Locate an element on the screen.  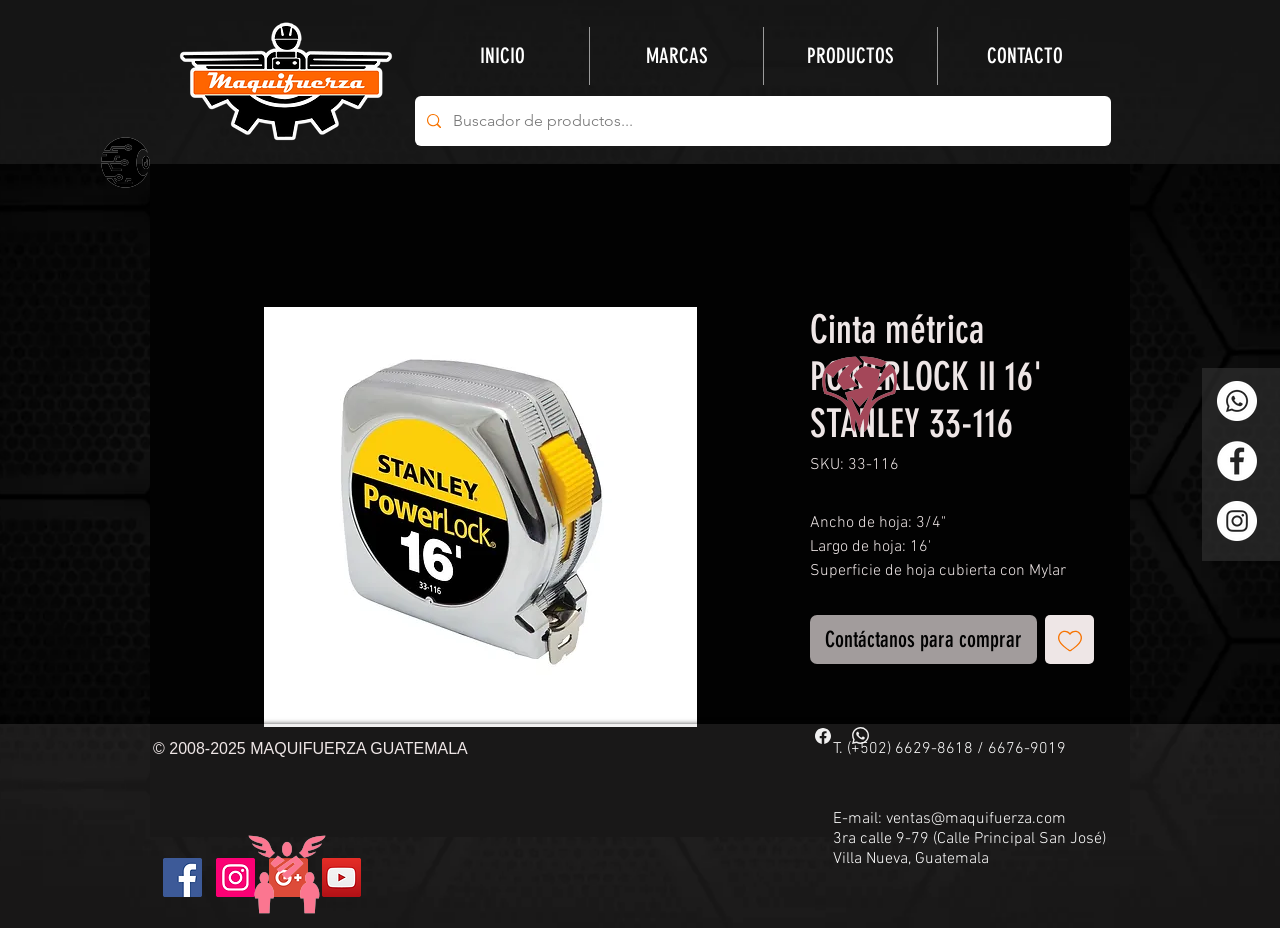
enemy defeated or kill count indicator is located at coordinates (859, 393).